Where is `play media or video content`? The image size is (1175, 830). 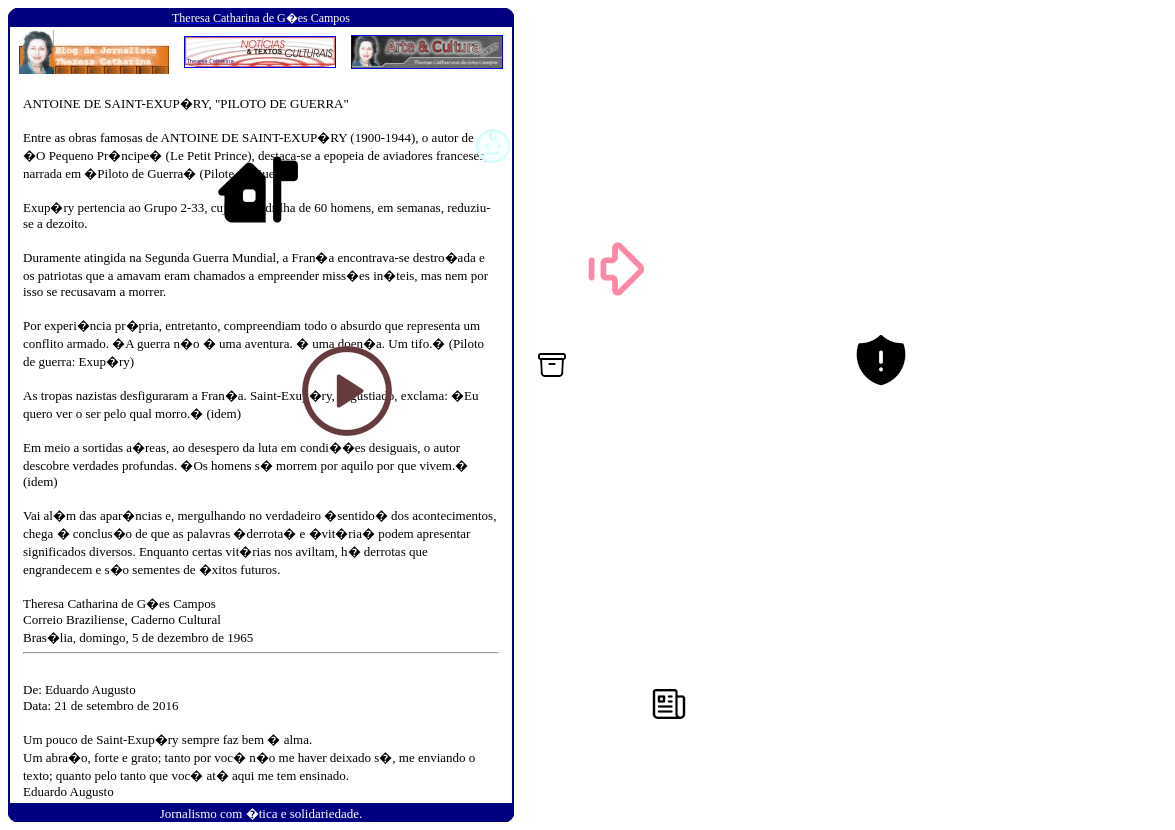
play media or video content is located at coordinates (347, 391).